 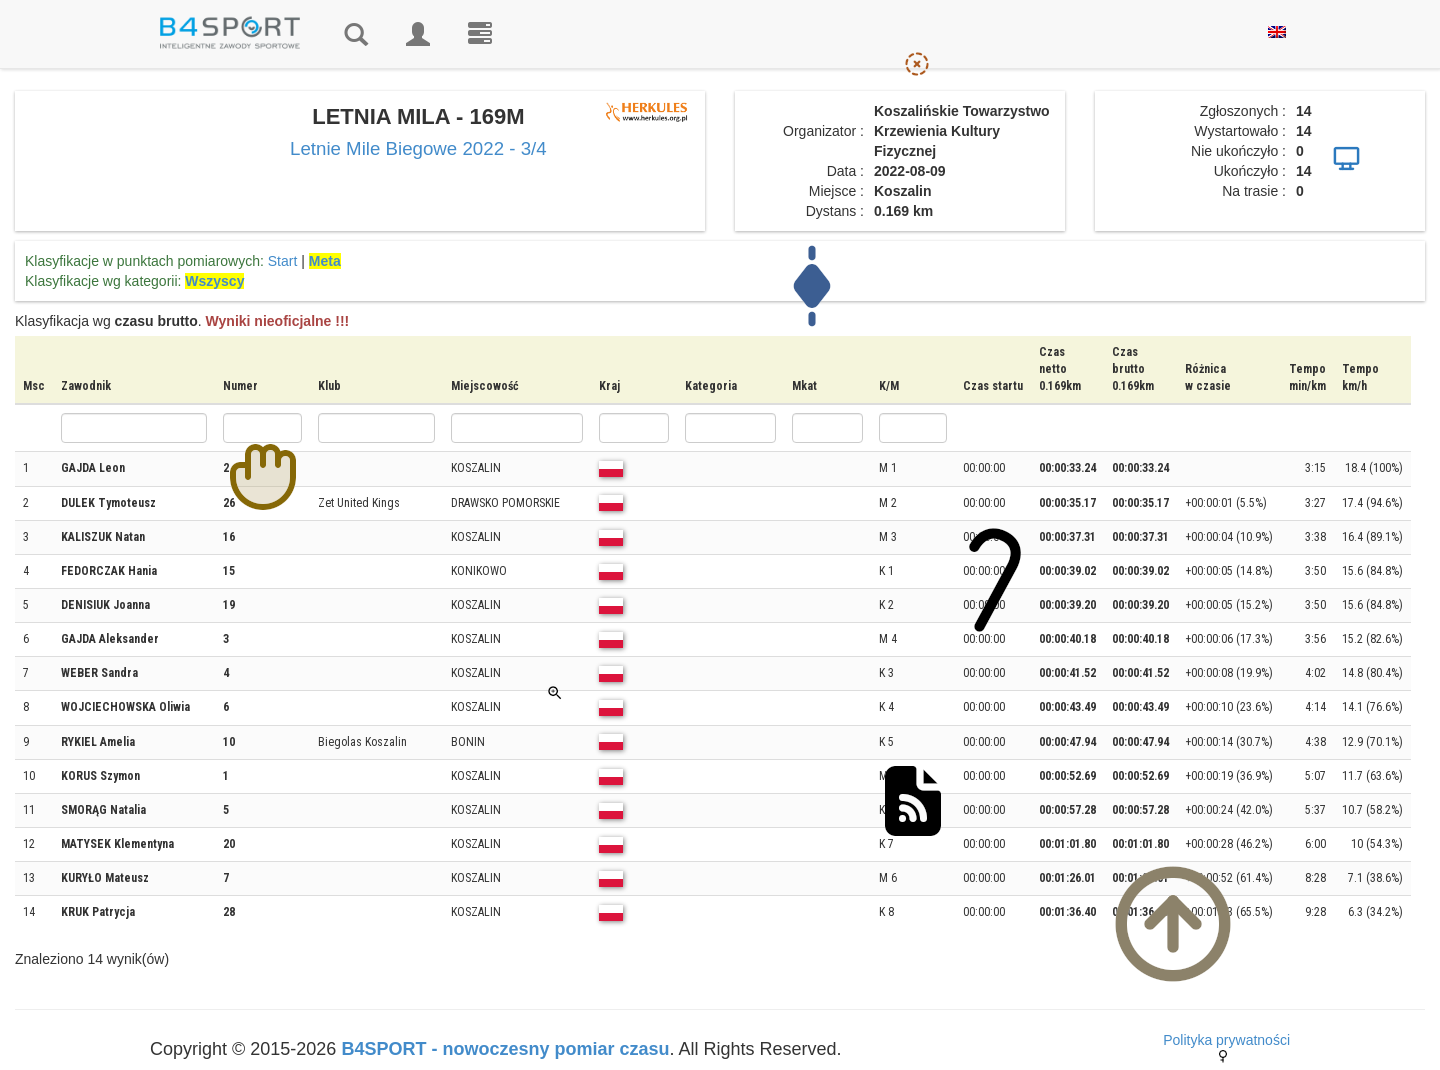 I want to click on cancel a pending or in-progress action, so click(x=917, y=64).